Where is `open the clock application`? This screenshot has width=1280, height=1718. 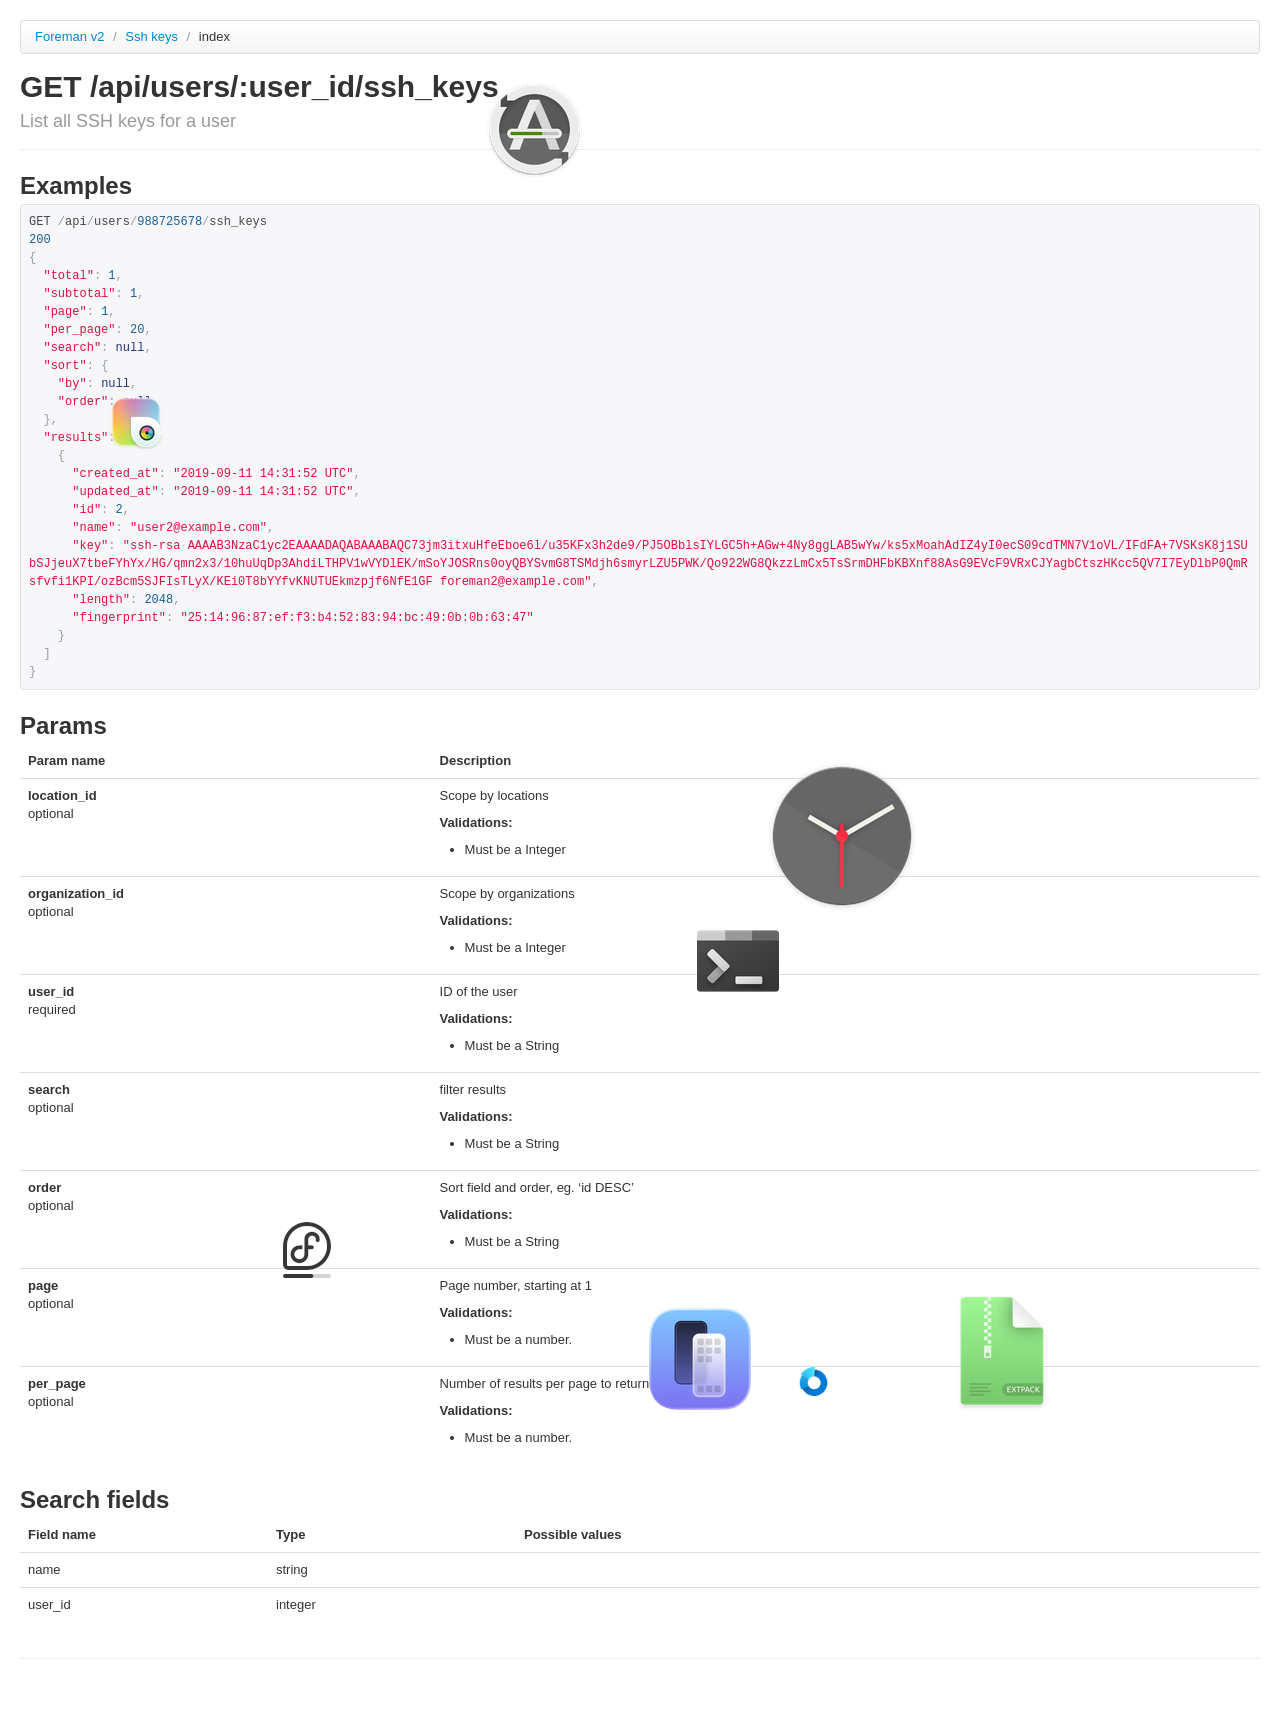
open the clock application is located at coordinates (842, 836).